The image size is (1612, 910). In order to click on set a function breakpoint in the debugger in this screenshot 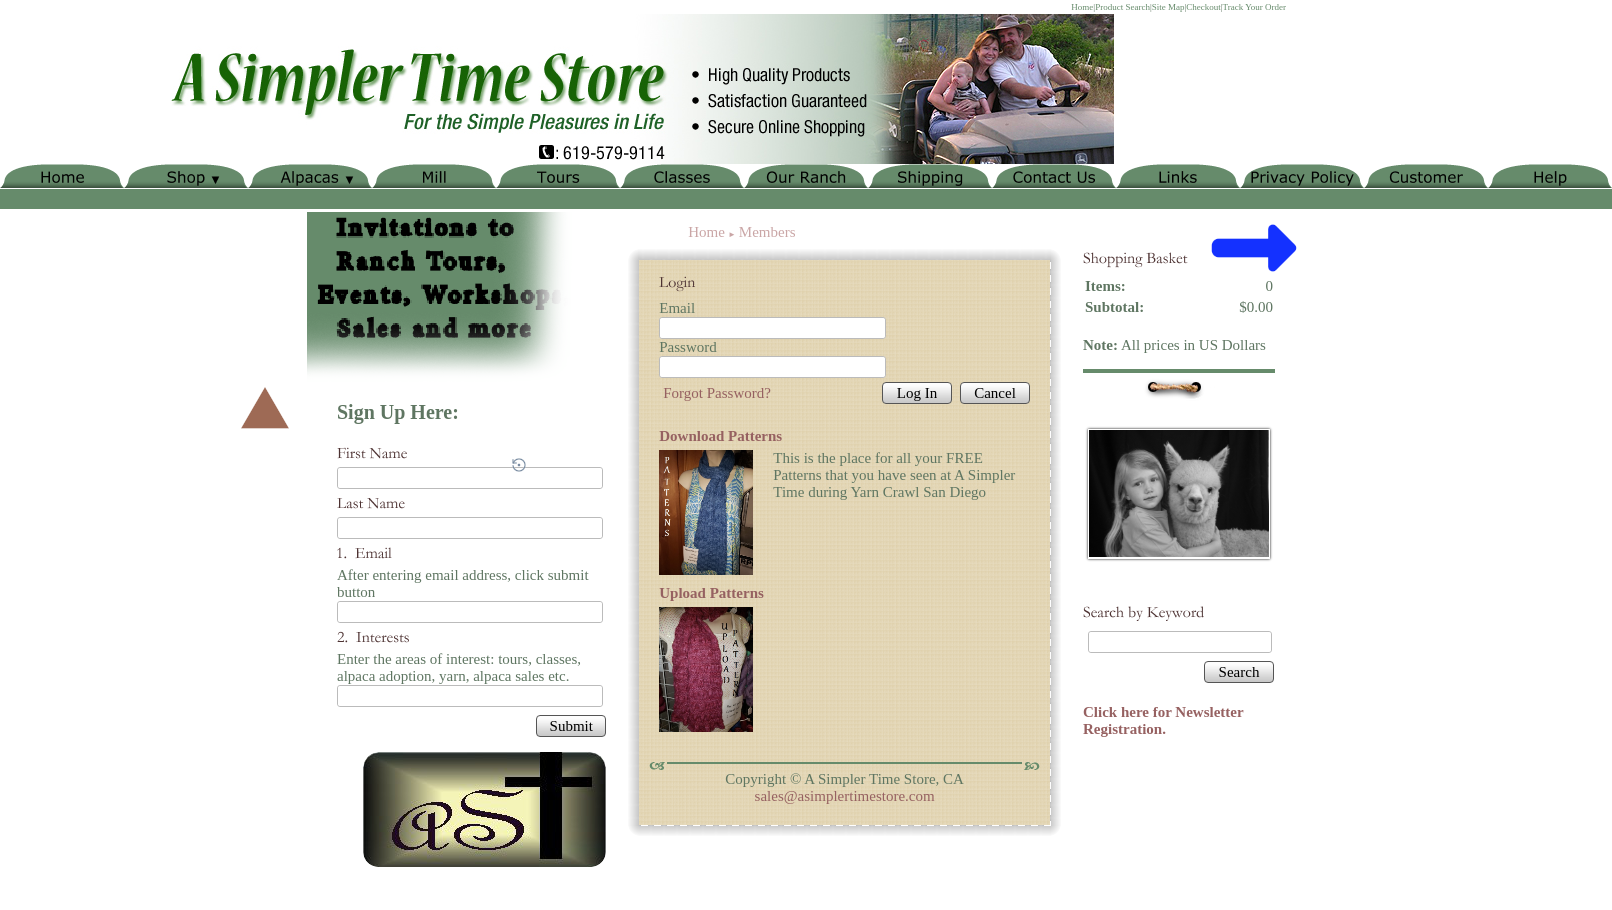, I will do `click(265, 411)`.